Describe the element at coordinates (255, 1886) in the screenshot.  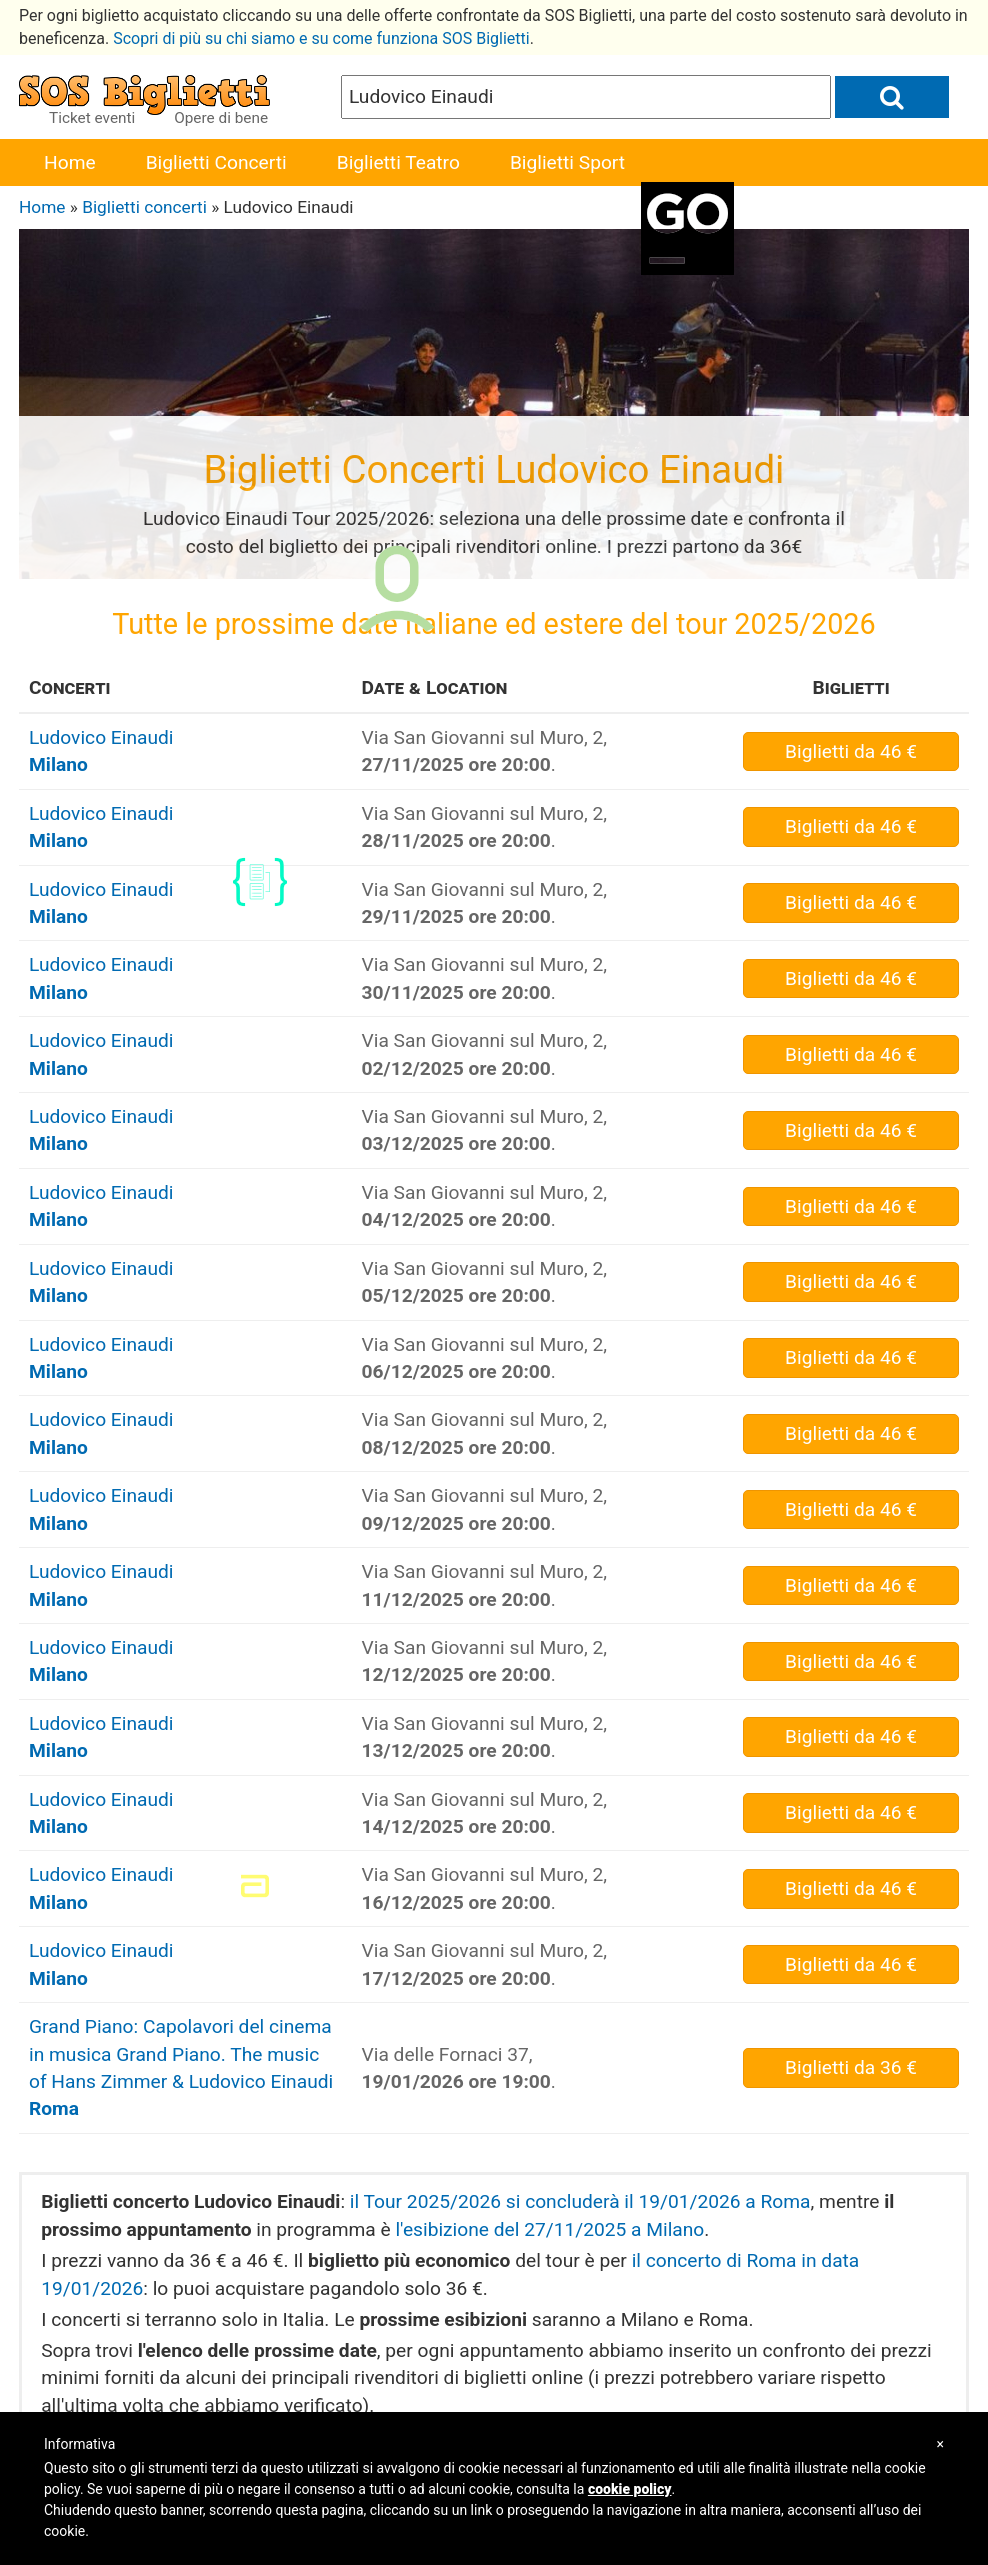
I see `abbott company logo` at that location.